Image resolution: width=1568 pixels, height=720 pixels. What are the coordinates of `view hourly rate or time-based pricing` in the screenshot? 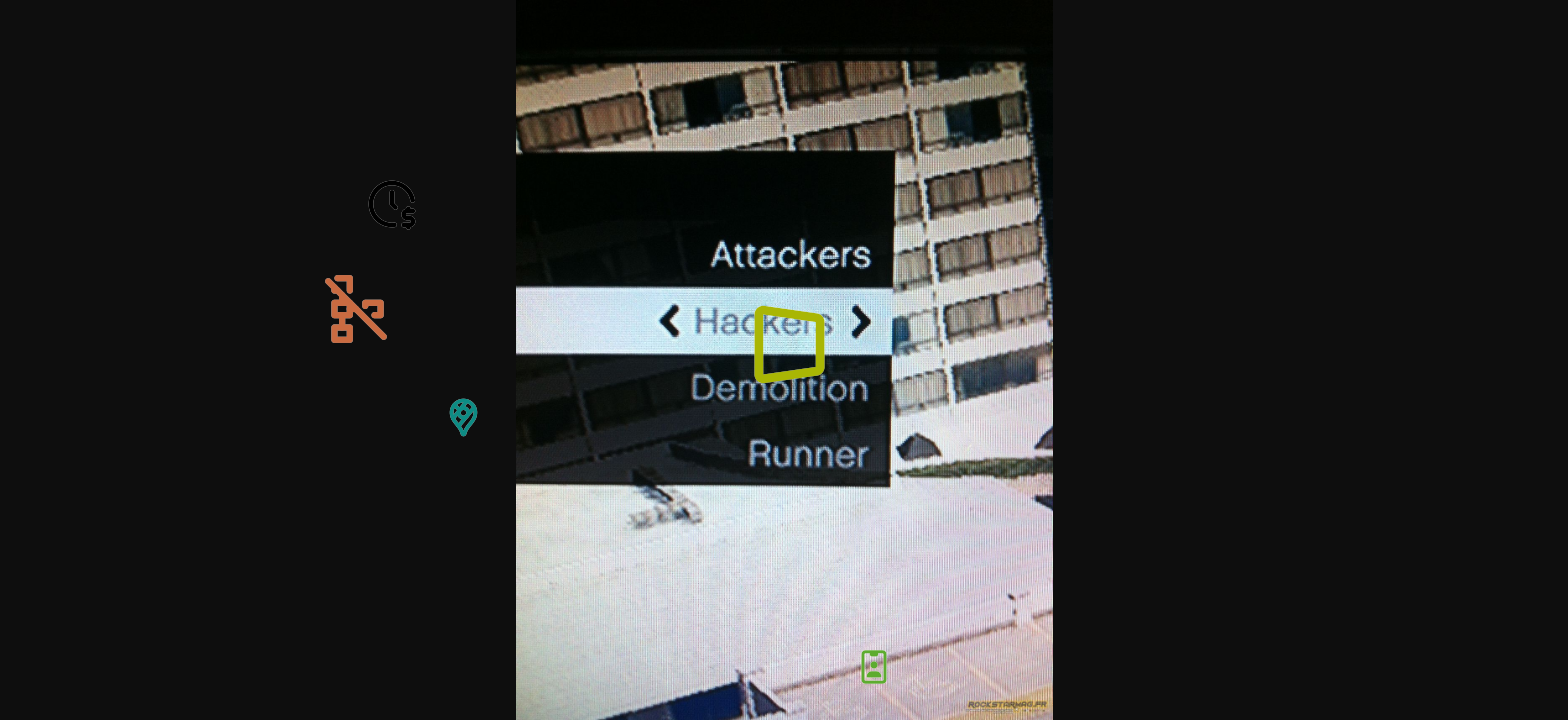 It's located at (392, 204).